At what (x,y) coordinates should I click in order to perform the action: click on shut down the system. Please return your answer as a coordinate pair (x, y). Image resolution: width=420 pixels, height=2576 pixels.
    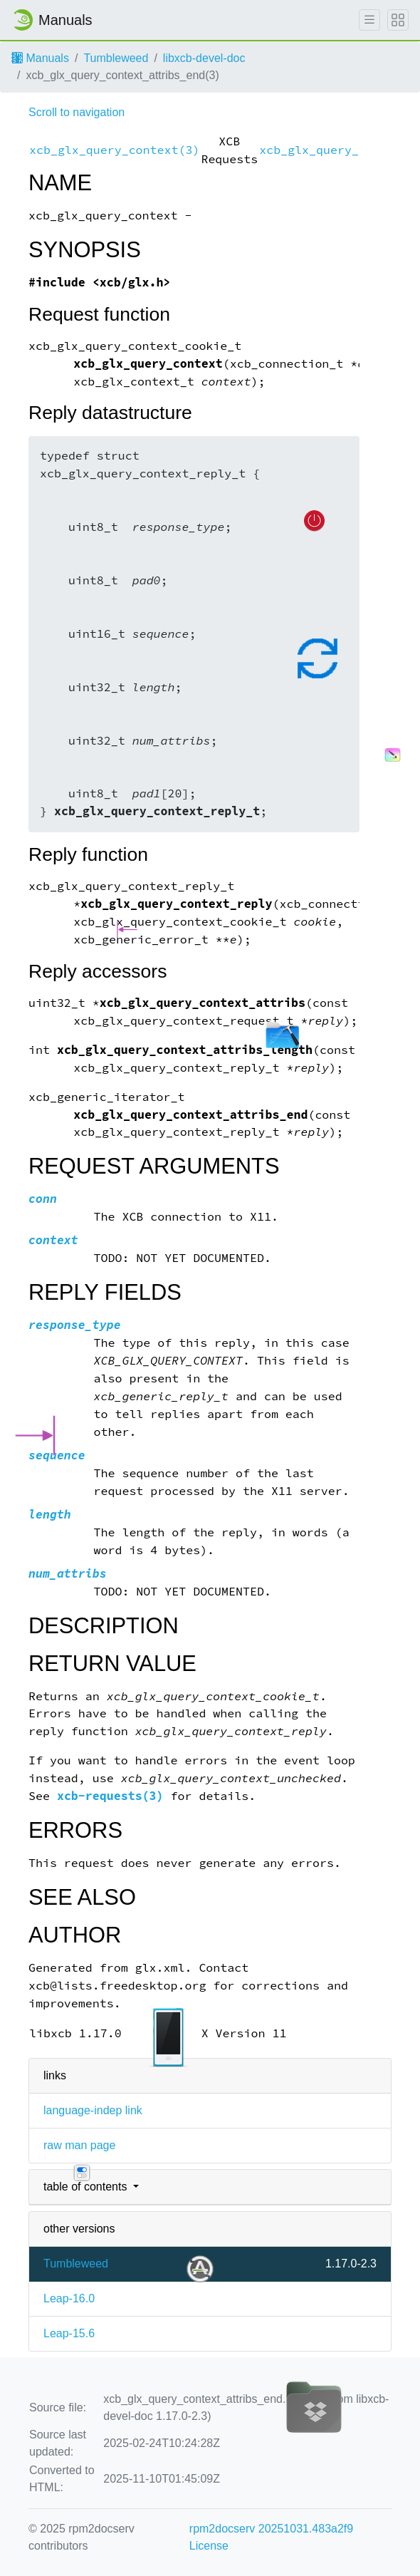
    Looking at the image, I should click on (315, 521).